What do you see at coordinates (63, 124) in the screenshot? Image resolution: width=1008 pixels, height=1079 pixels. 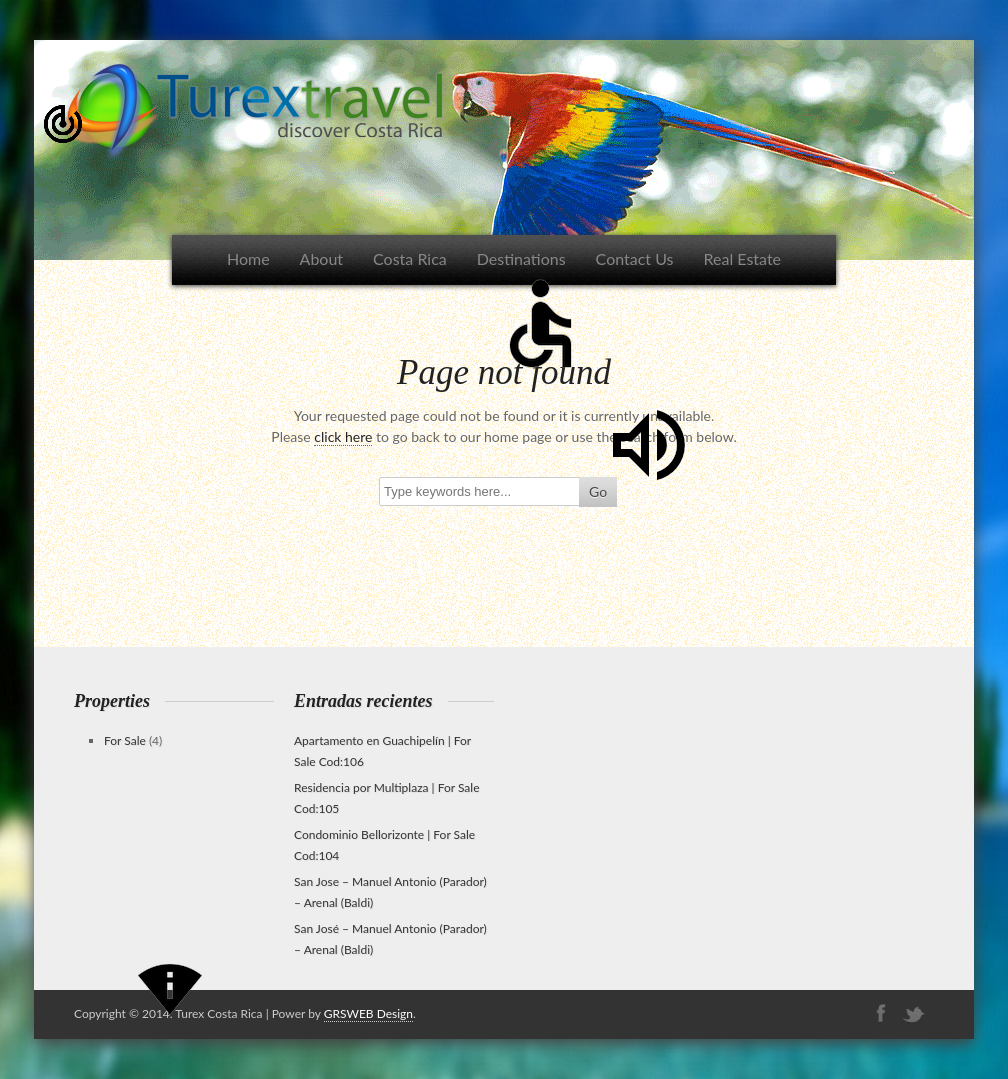 I see `track changes or revisions in a document` at bounding box center [63, 124].